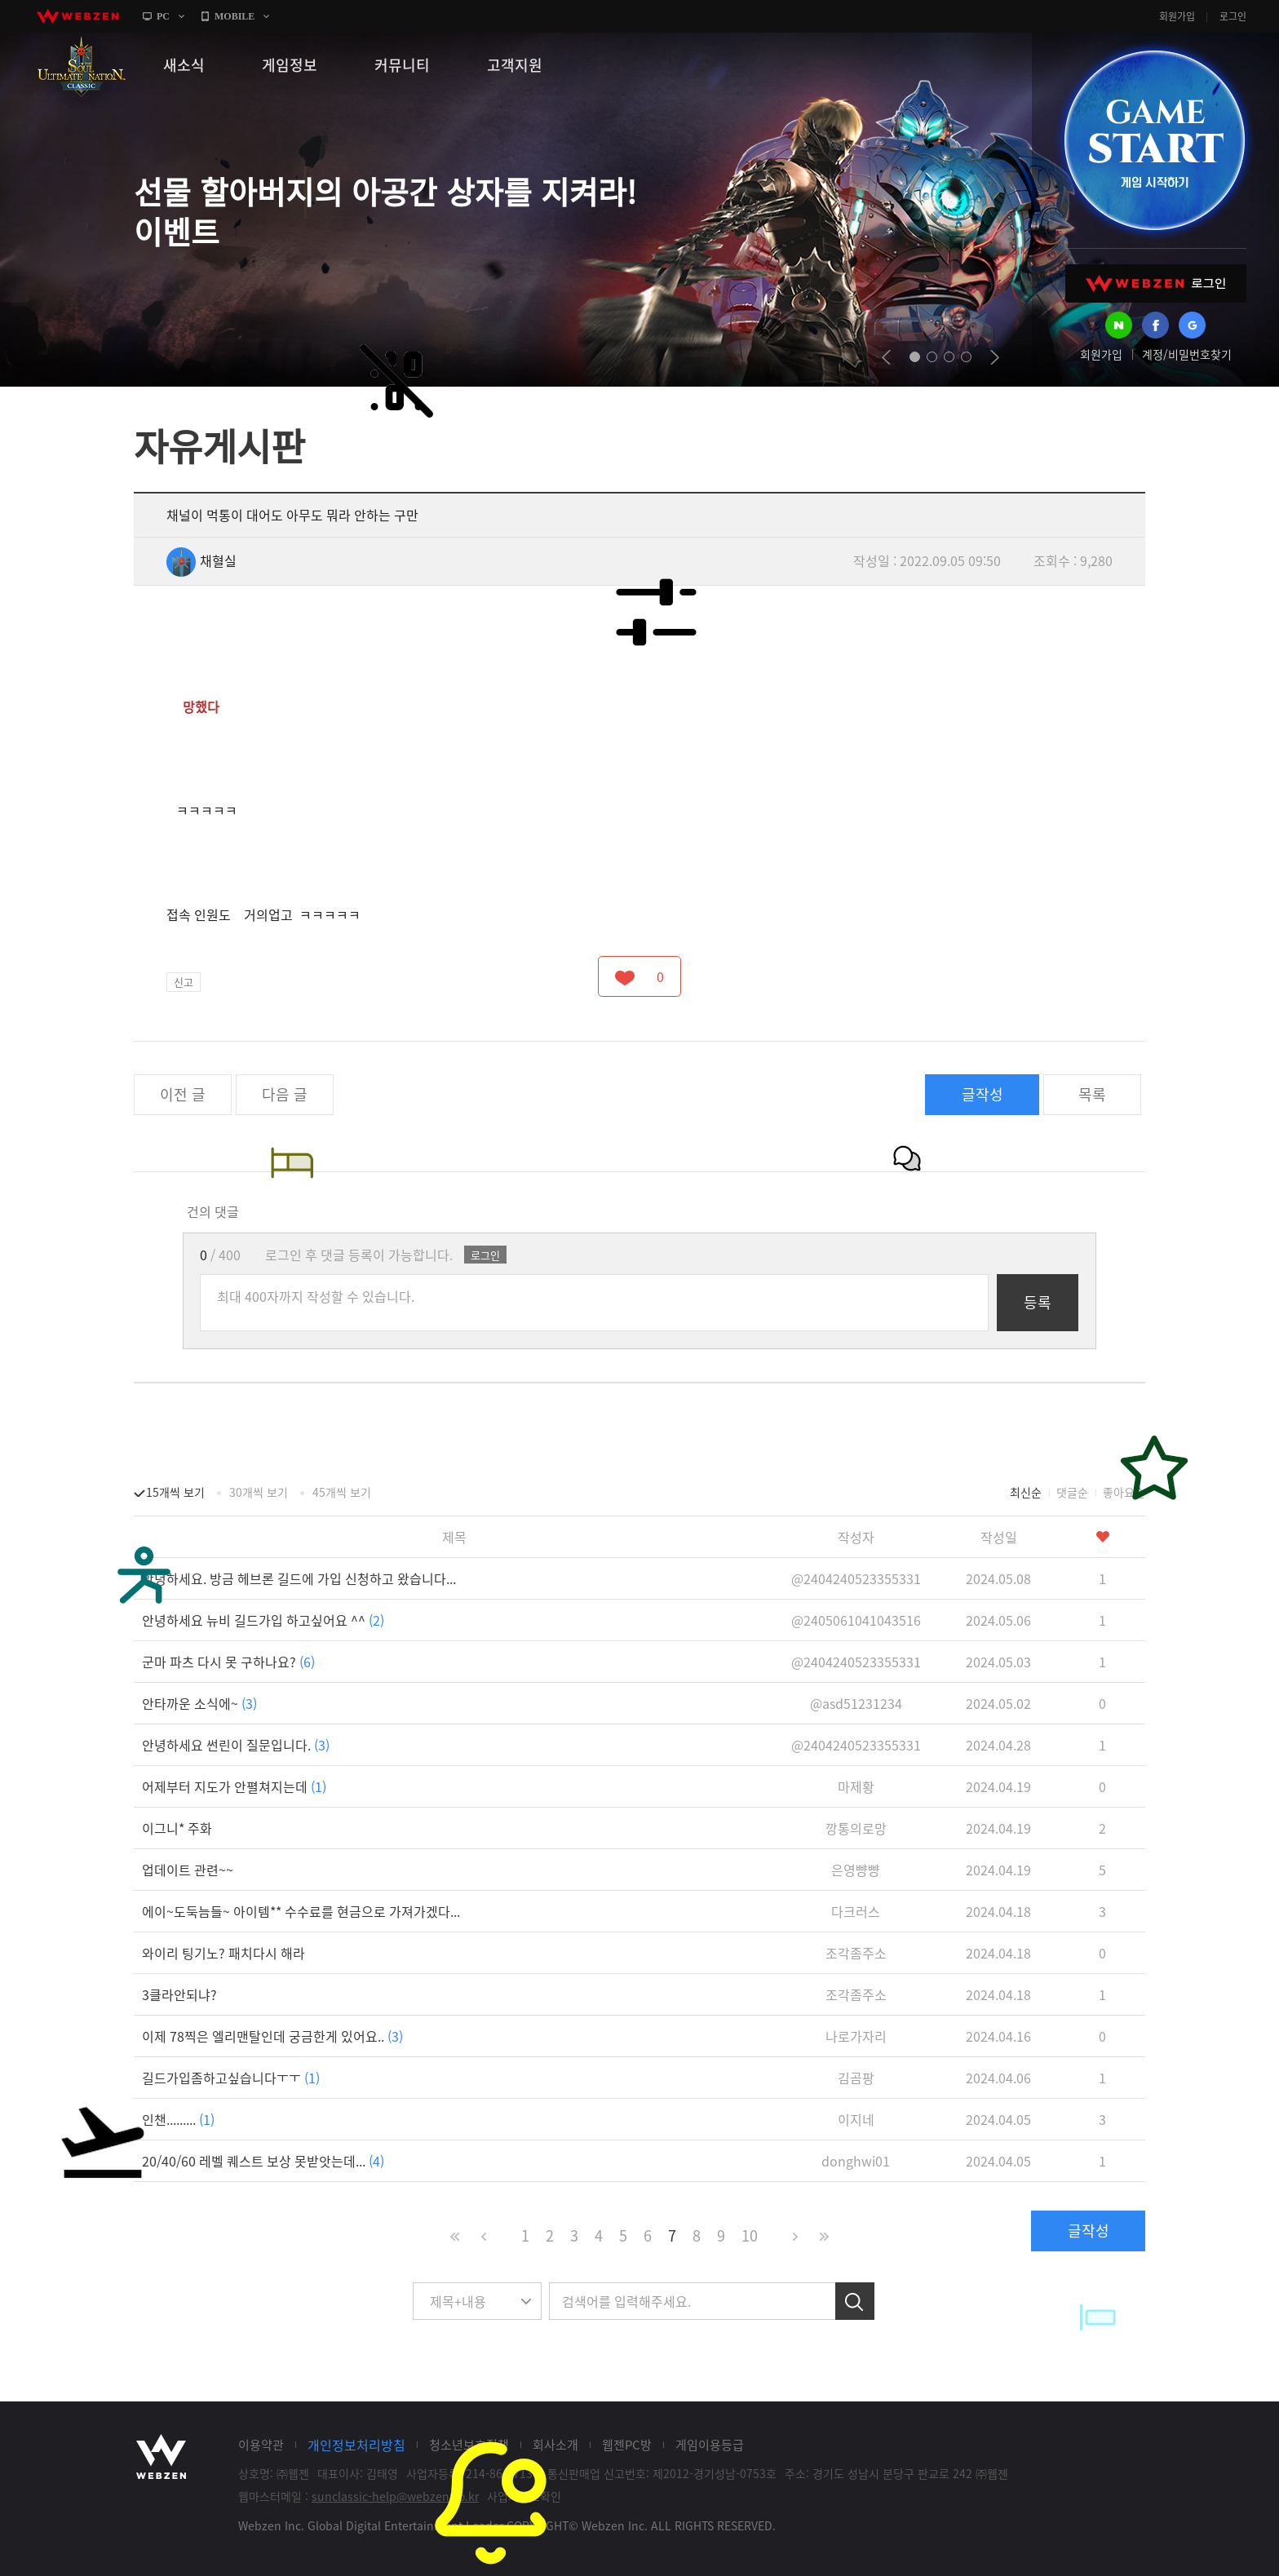  Describe the element at coordinates (396, 381) in the screenshot. I see `binary data or code view is disabled` at that location.